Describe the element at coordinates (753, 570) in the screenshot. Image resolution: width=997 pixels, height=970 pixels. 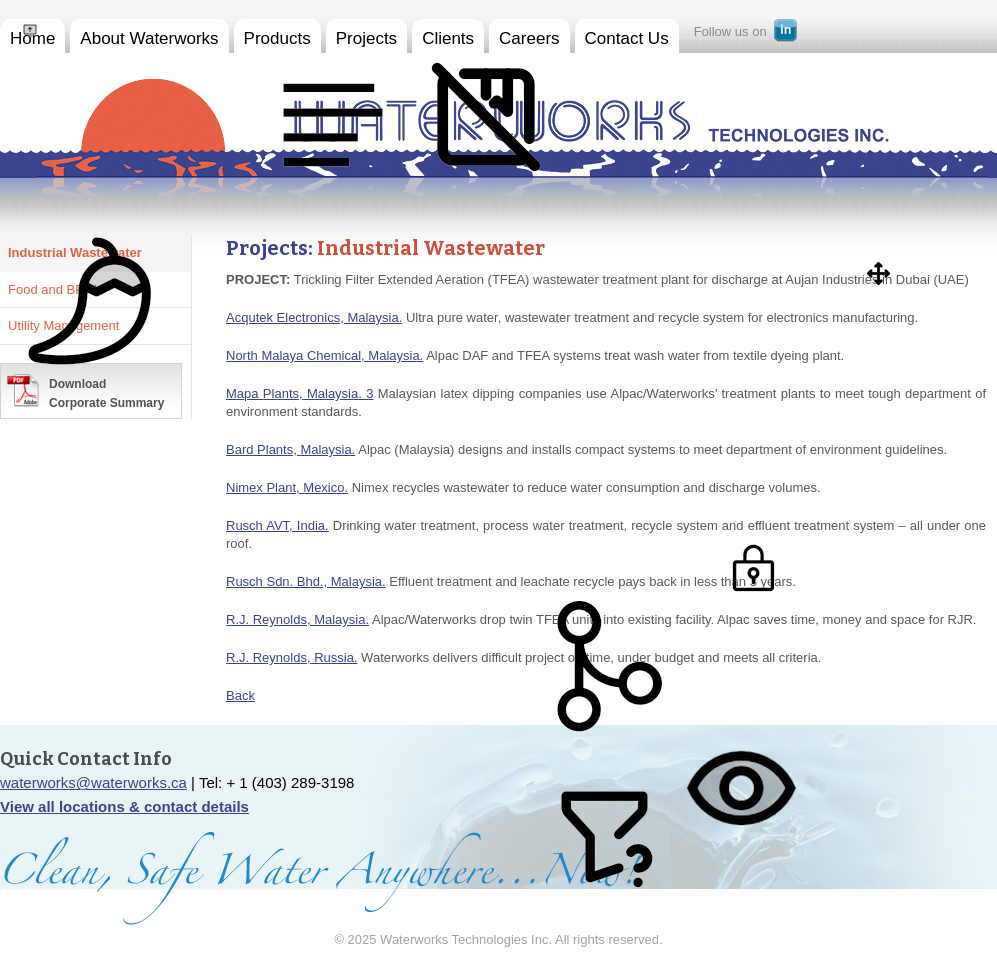
I see `access security or privacy settings` at that location.